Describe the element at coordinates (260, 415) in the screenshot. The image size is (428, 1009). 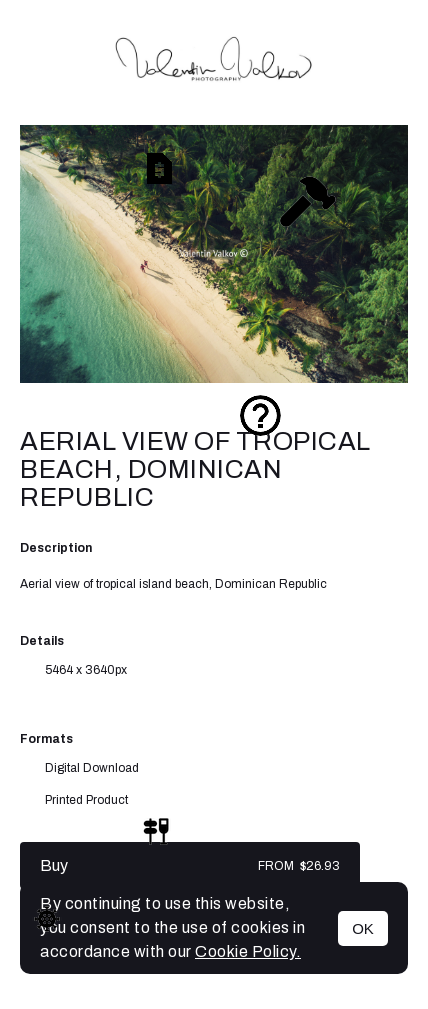
I see `access help or support` at that location.